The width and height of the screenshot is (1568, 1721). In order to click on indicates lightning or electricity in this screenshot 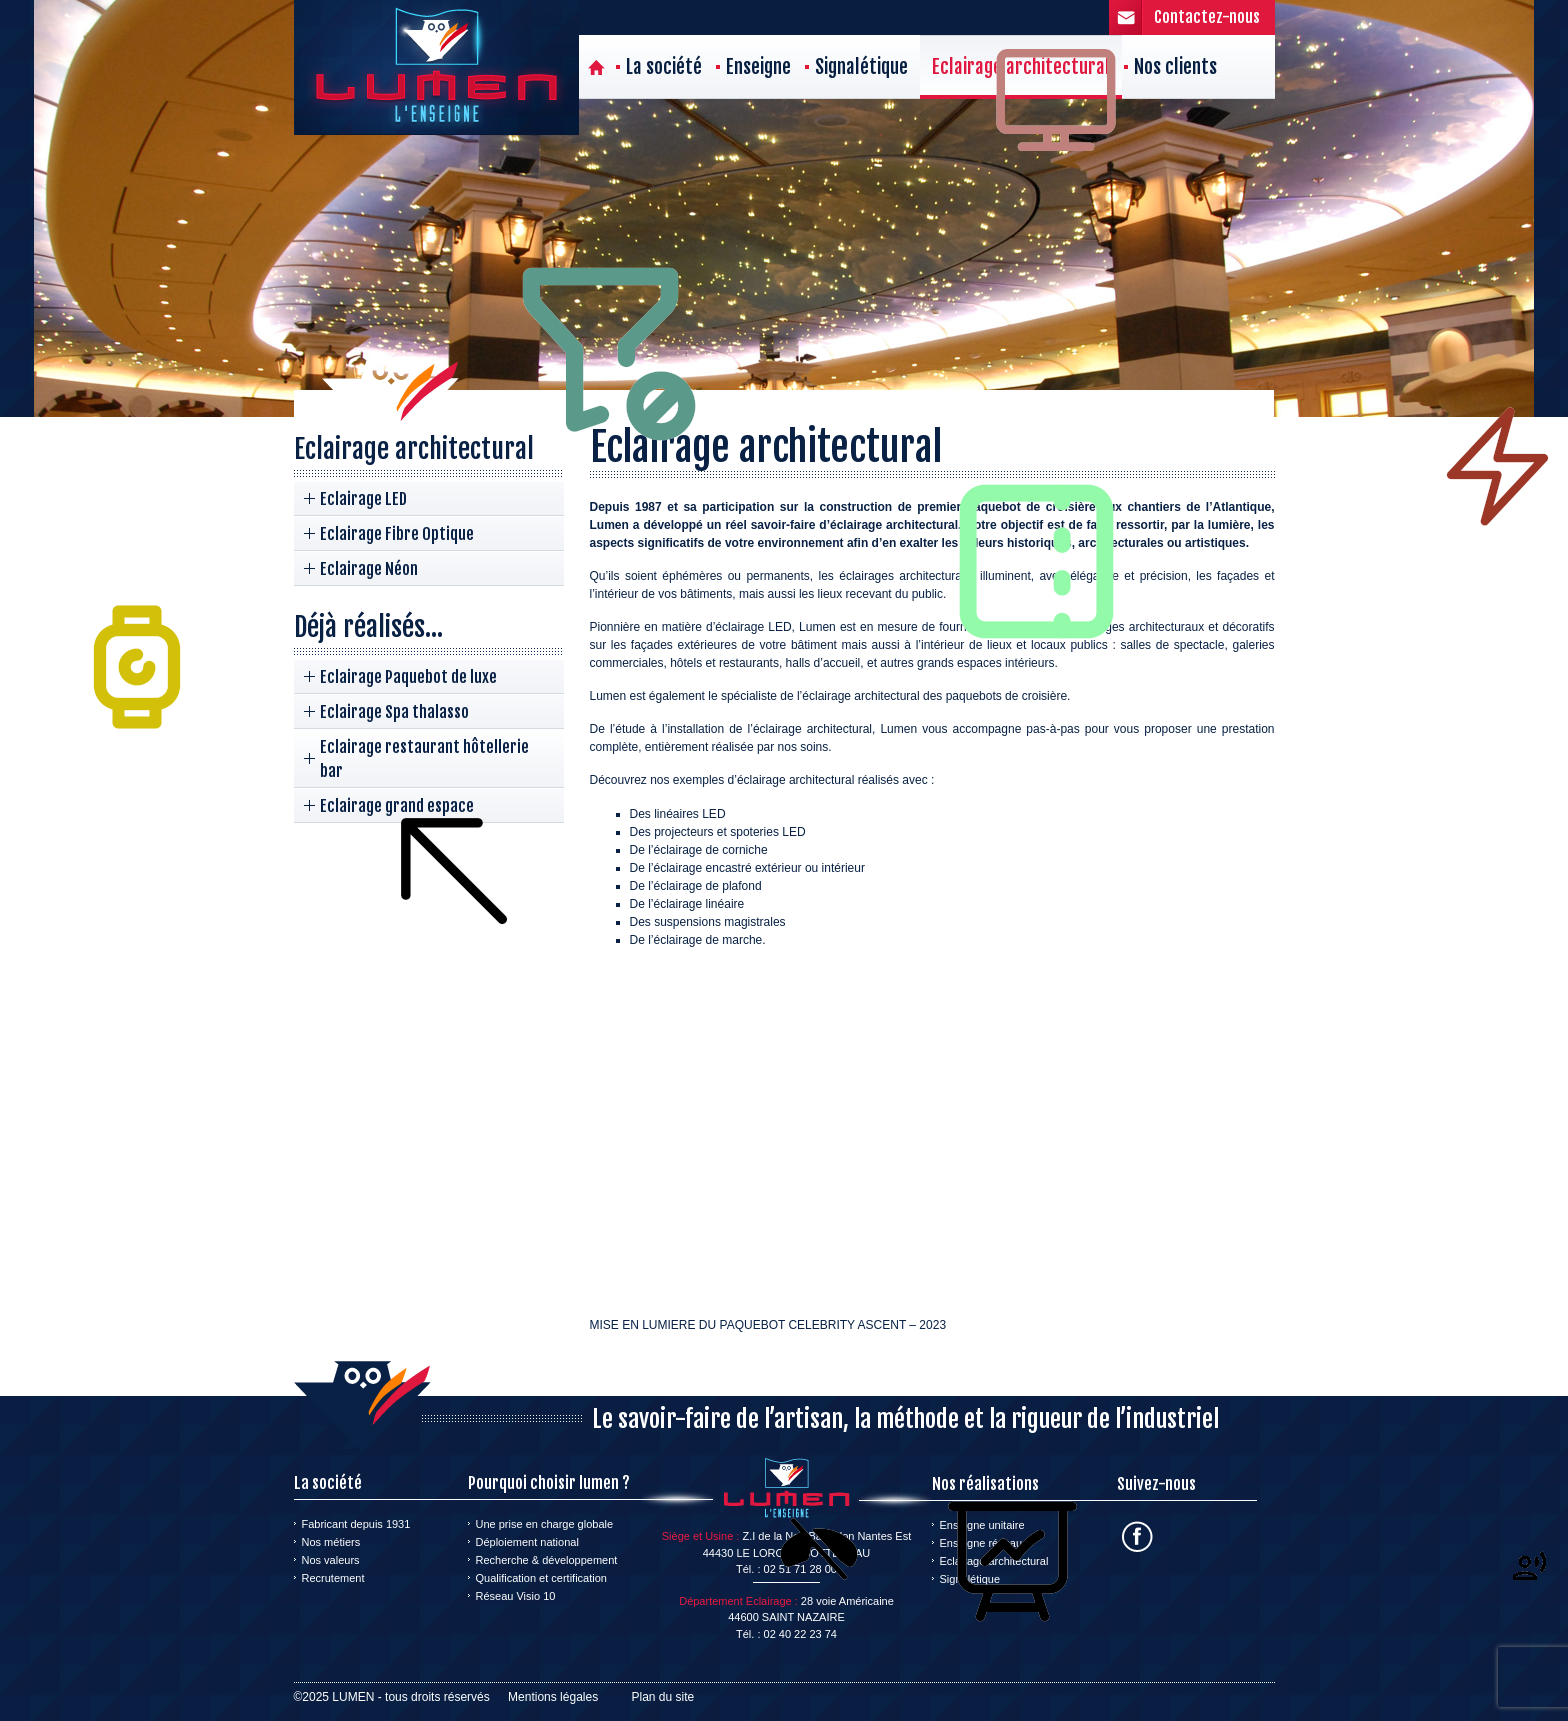, I will do `click(1497, 466)`.